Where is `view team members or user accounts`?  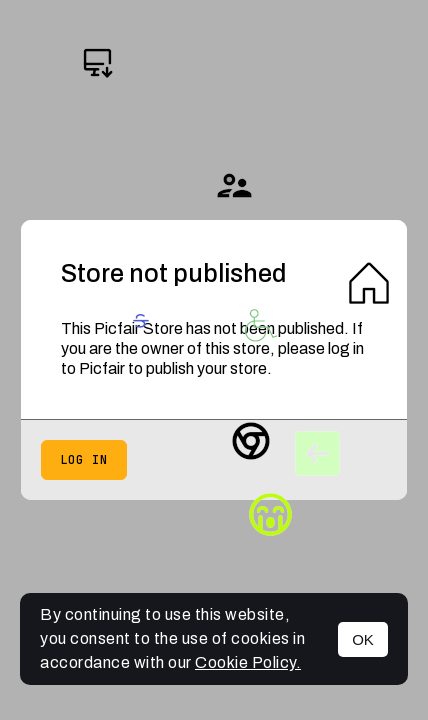 view team members or user accounts is located at coordinates (234, 185).